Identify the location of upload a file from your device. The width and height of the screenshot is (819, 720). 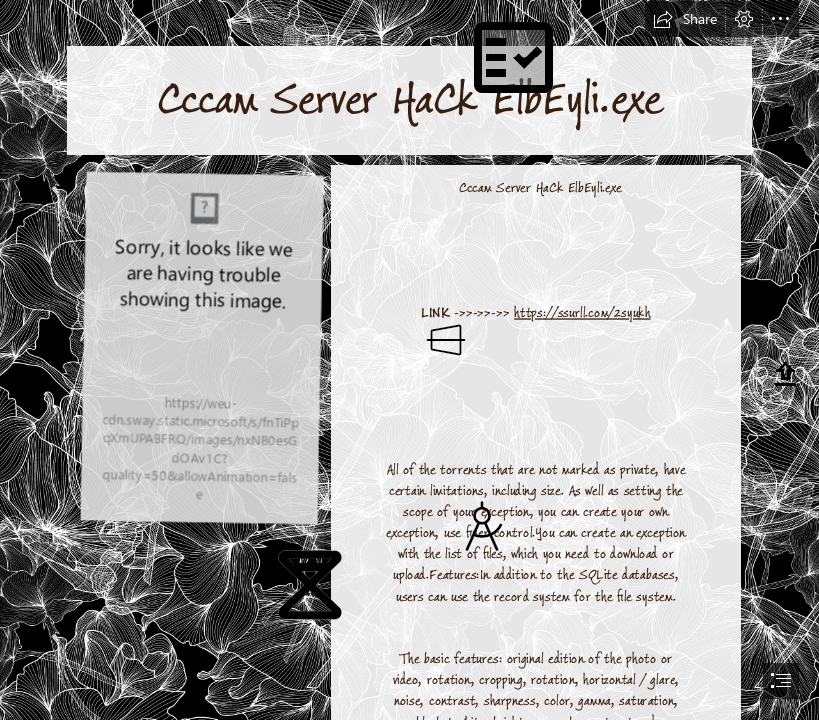
(785, 374).